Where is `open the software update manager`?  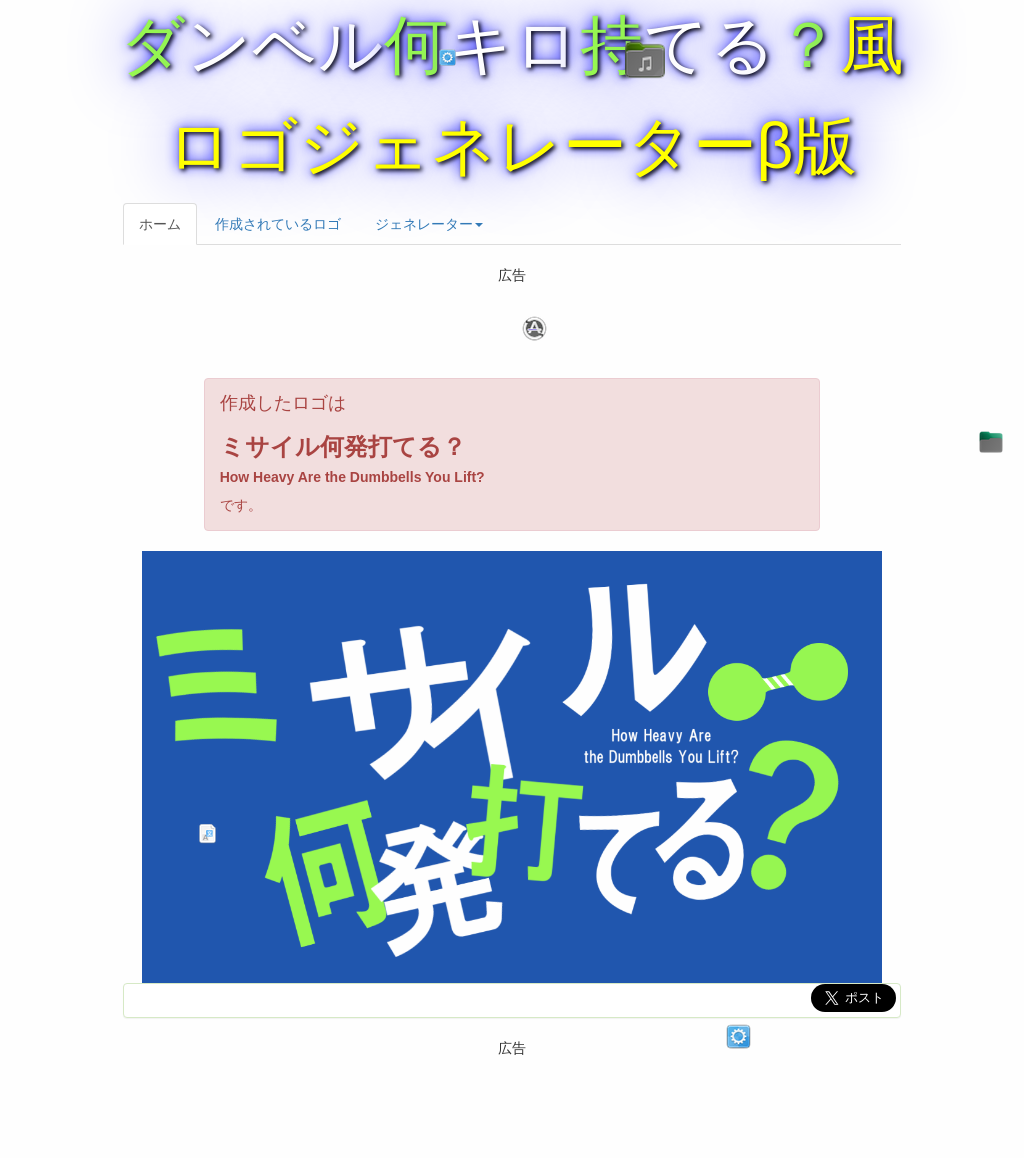
open the software update manager is located at coordinates (534, 328).